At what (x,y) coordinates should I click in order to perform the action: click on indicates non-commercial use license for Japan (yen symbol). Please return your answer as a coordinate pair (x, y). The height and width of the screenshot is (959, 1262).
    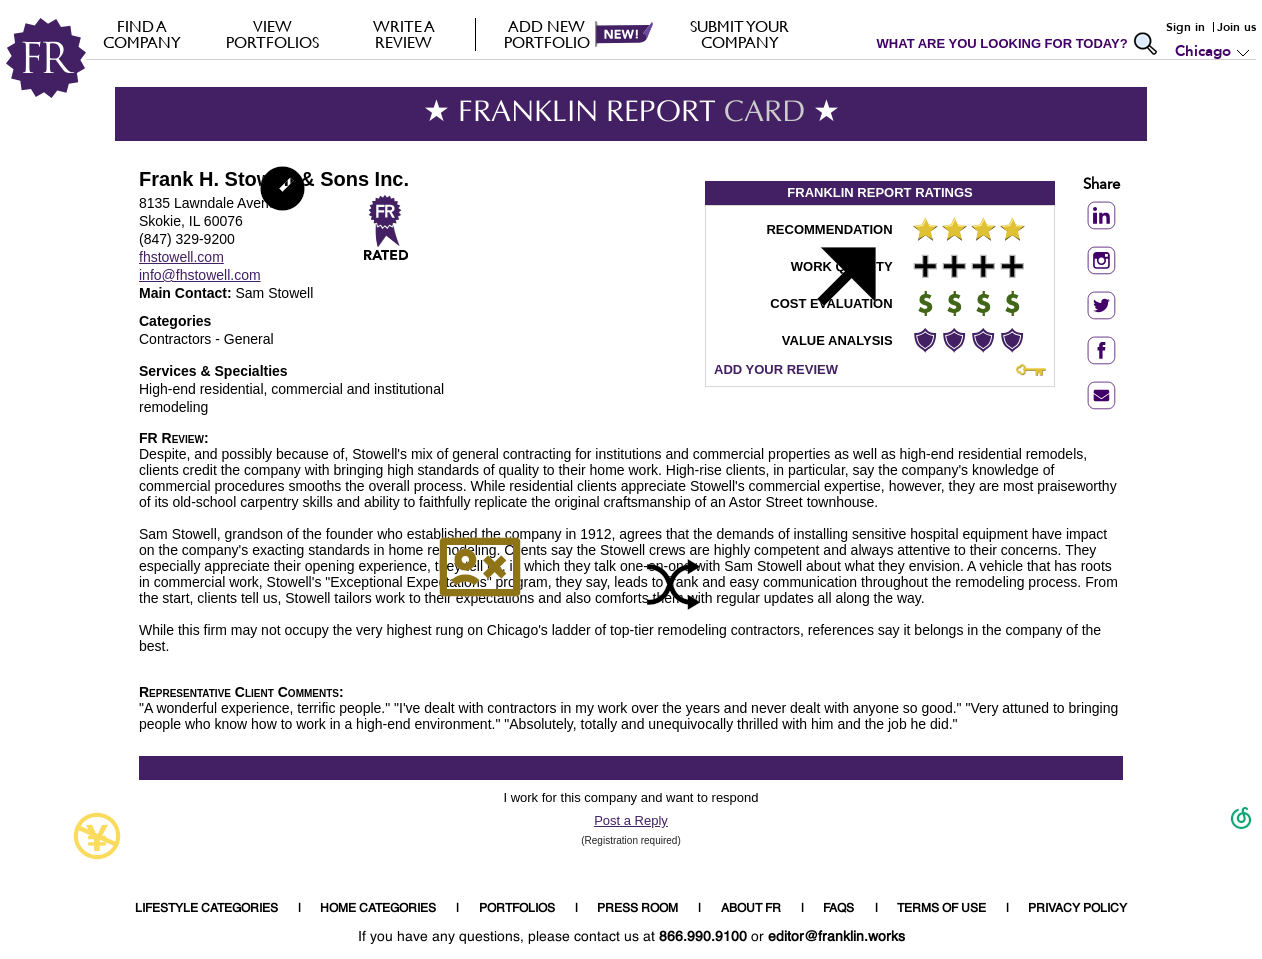
    Looking at the image, I should click on (97, 836).